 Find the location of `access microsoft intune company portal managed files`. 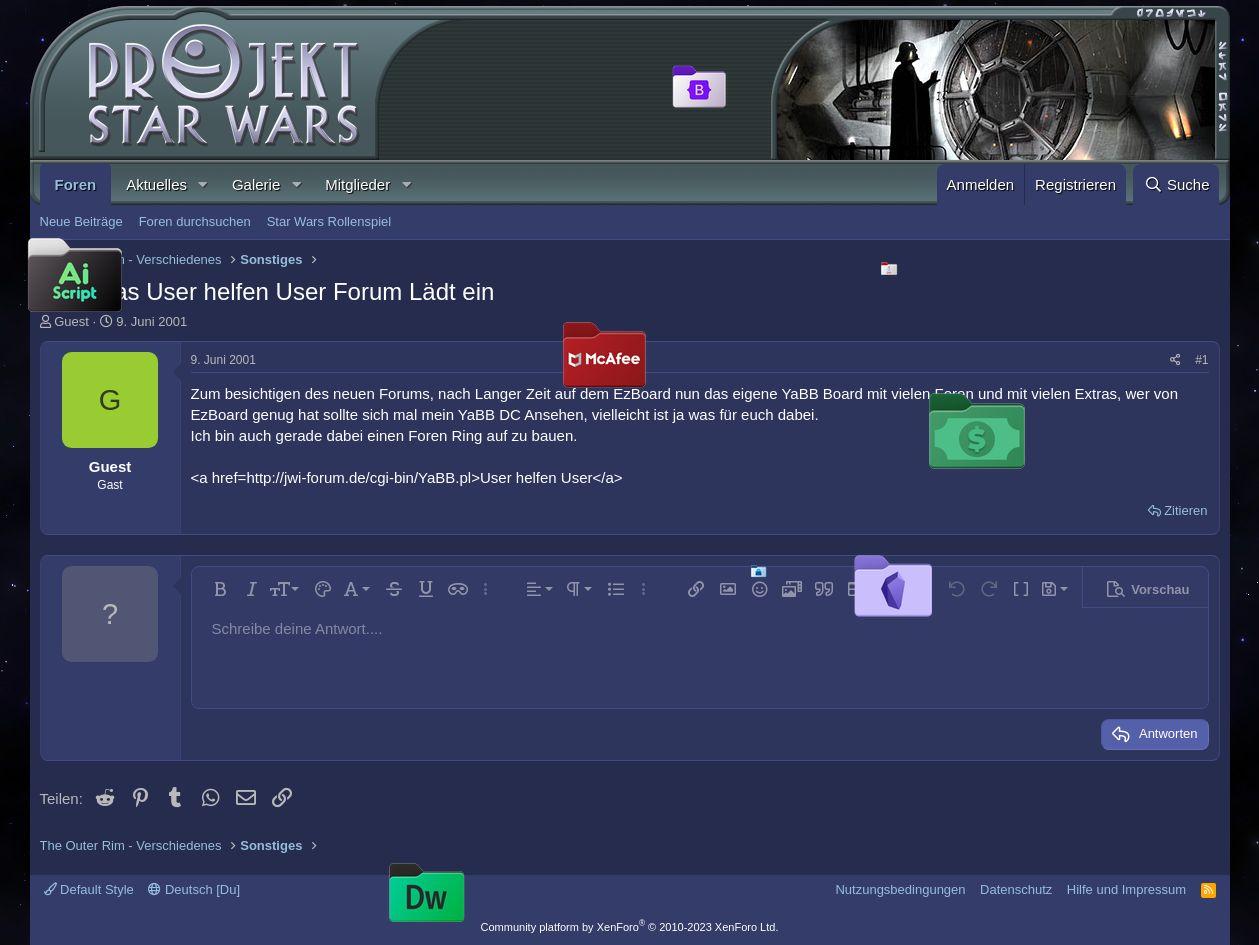

access microsoft intune company portal managed files is located at coordinates (758, 571).